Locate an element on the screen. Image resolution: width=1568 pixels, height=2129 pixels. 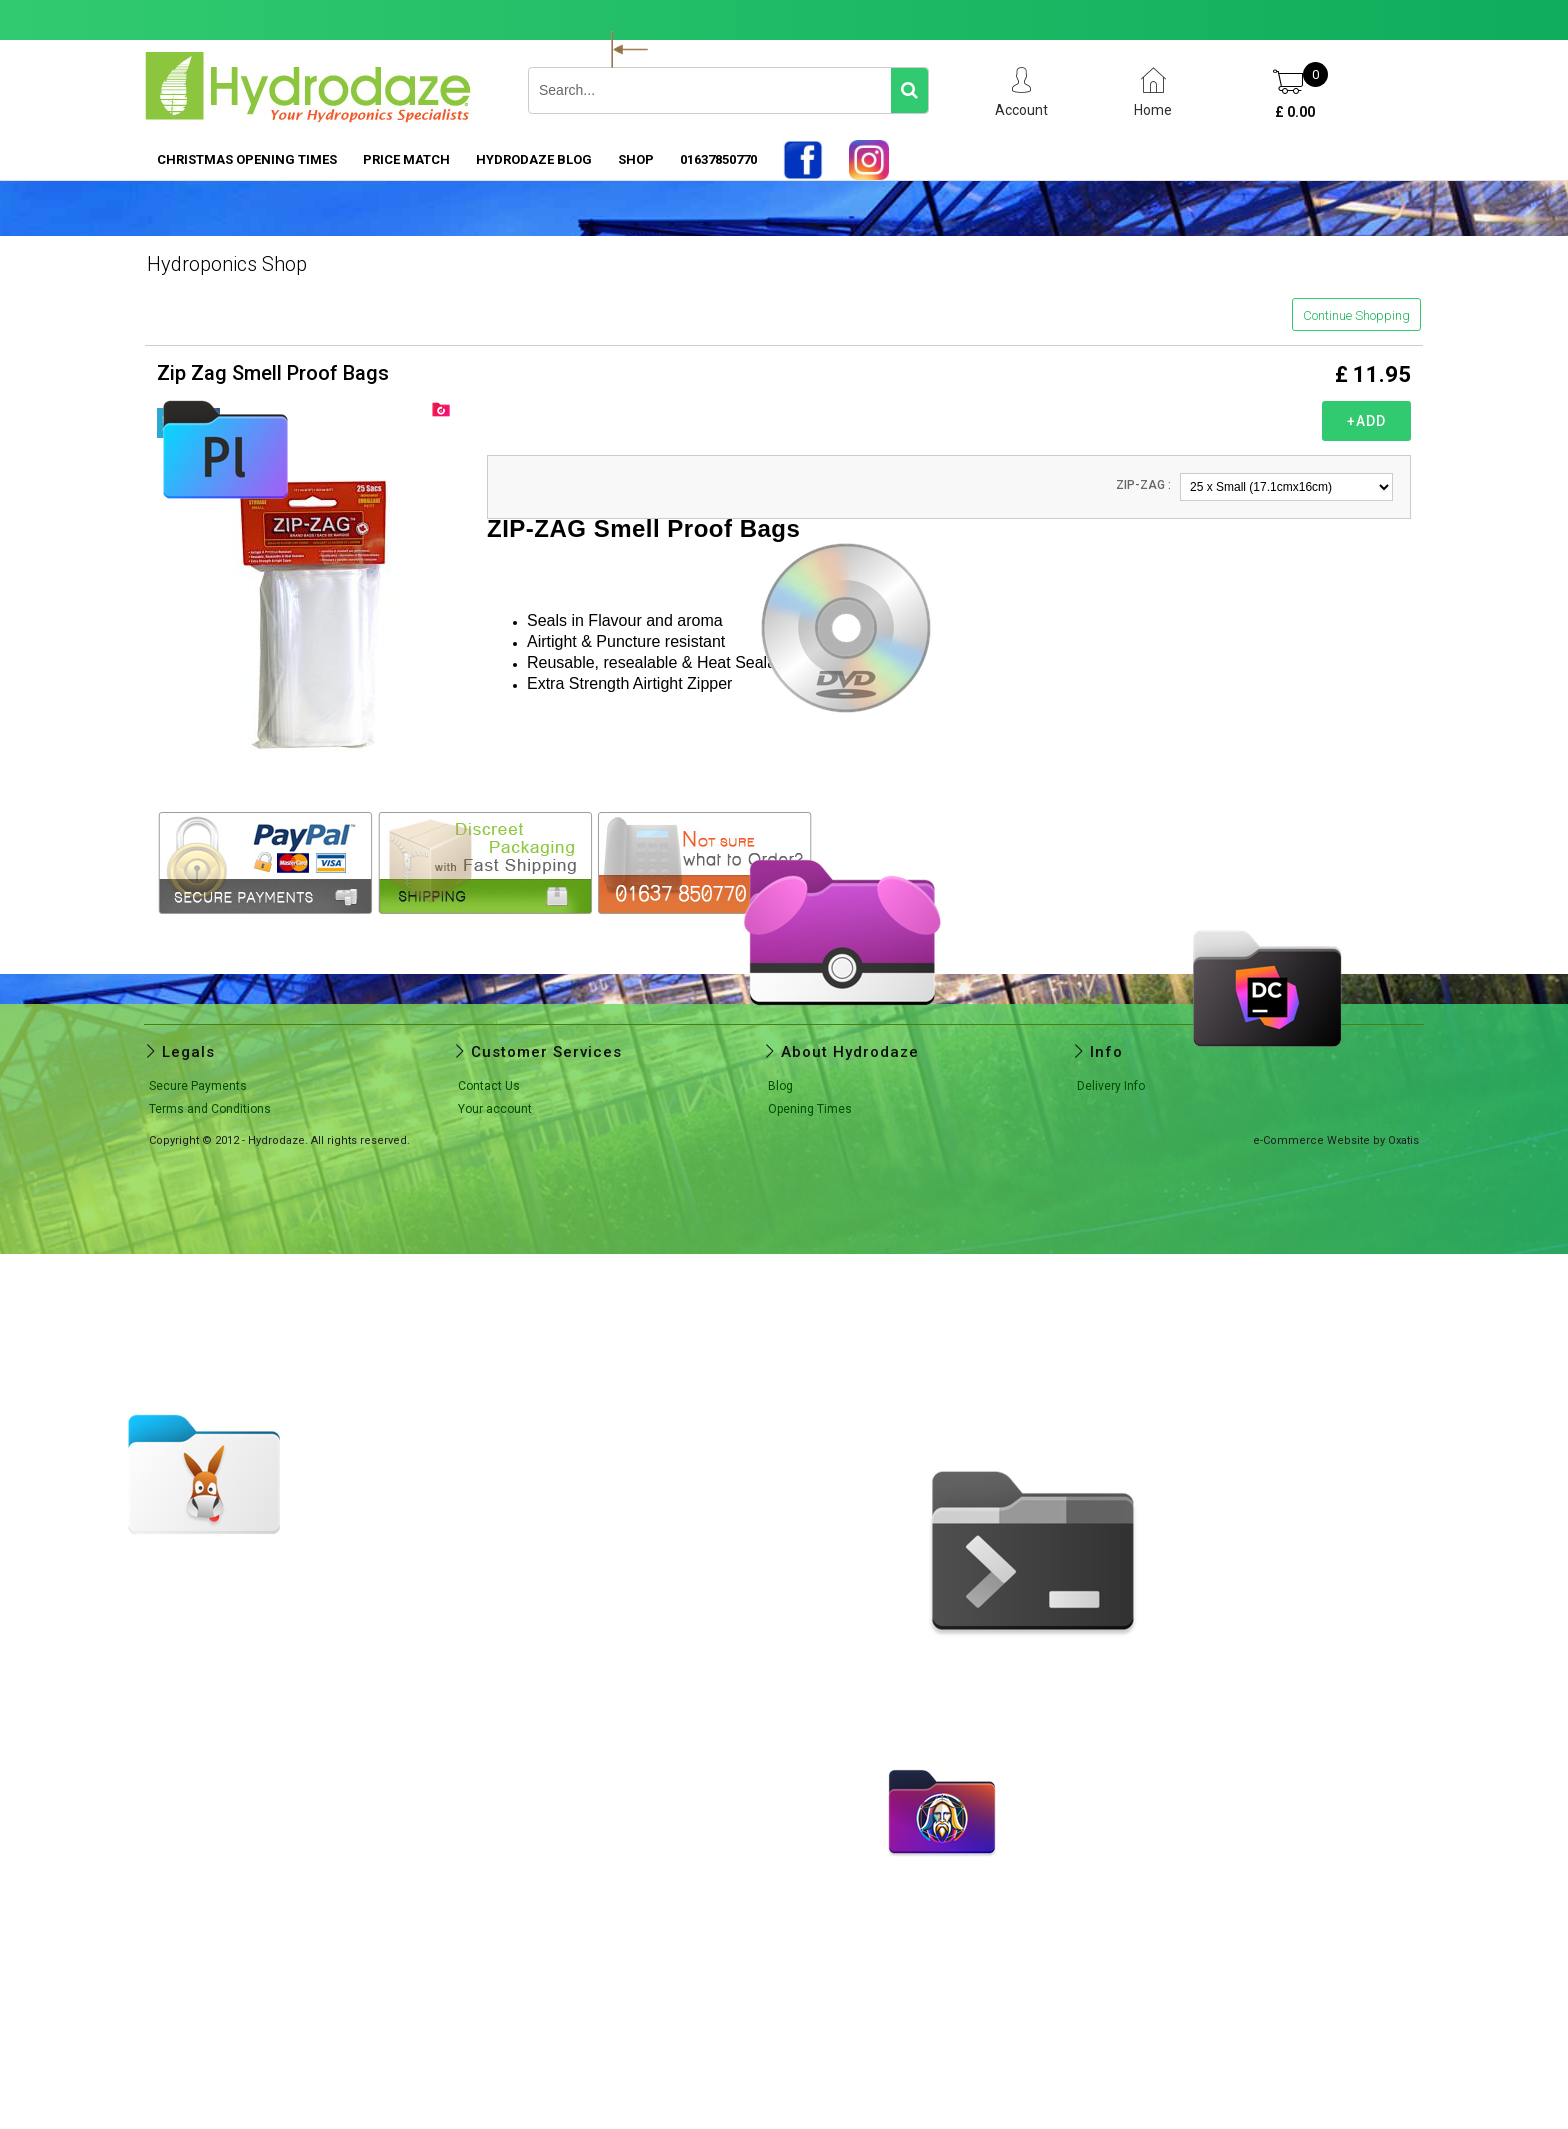
open eMule downloads folder is located at coordinates (203, 1478).